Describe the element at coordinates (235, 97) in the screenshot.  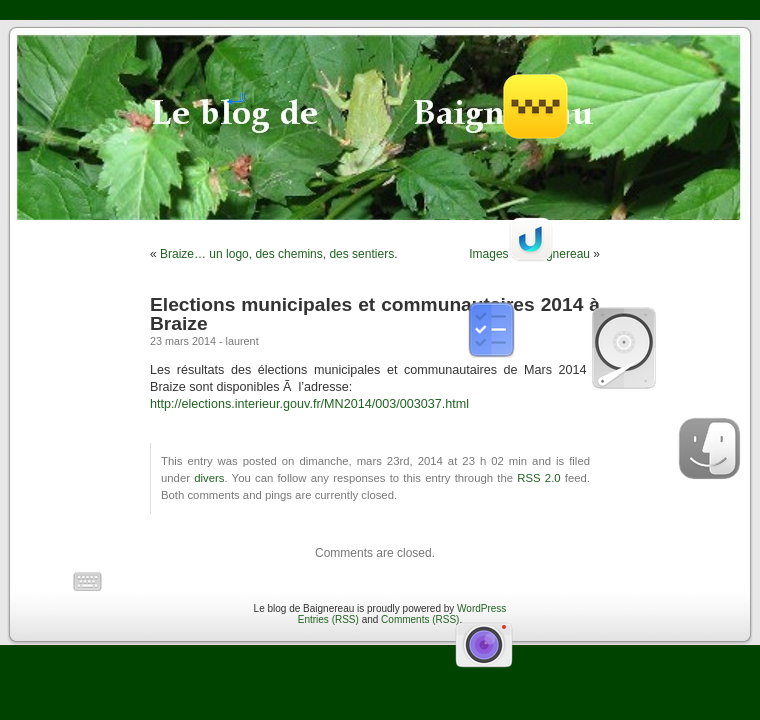
I see `reply to all recipients of an email` at that location.